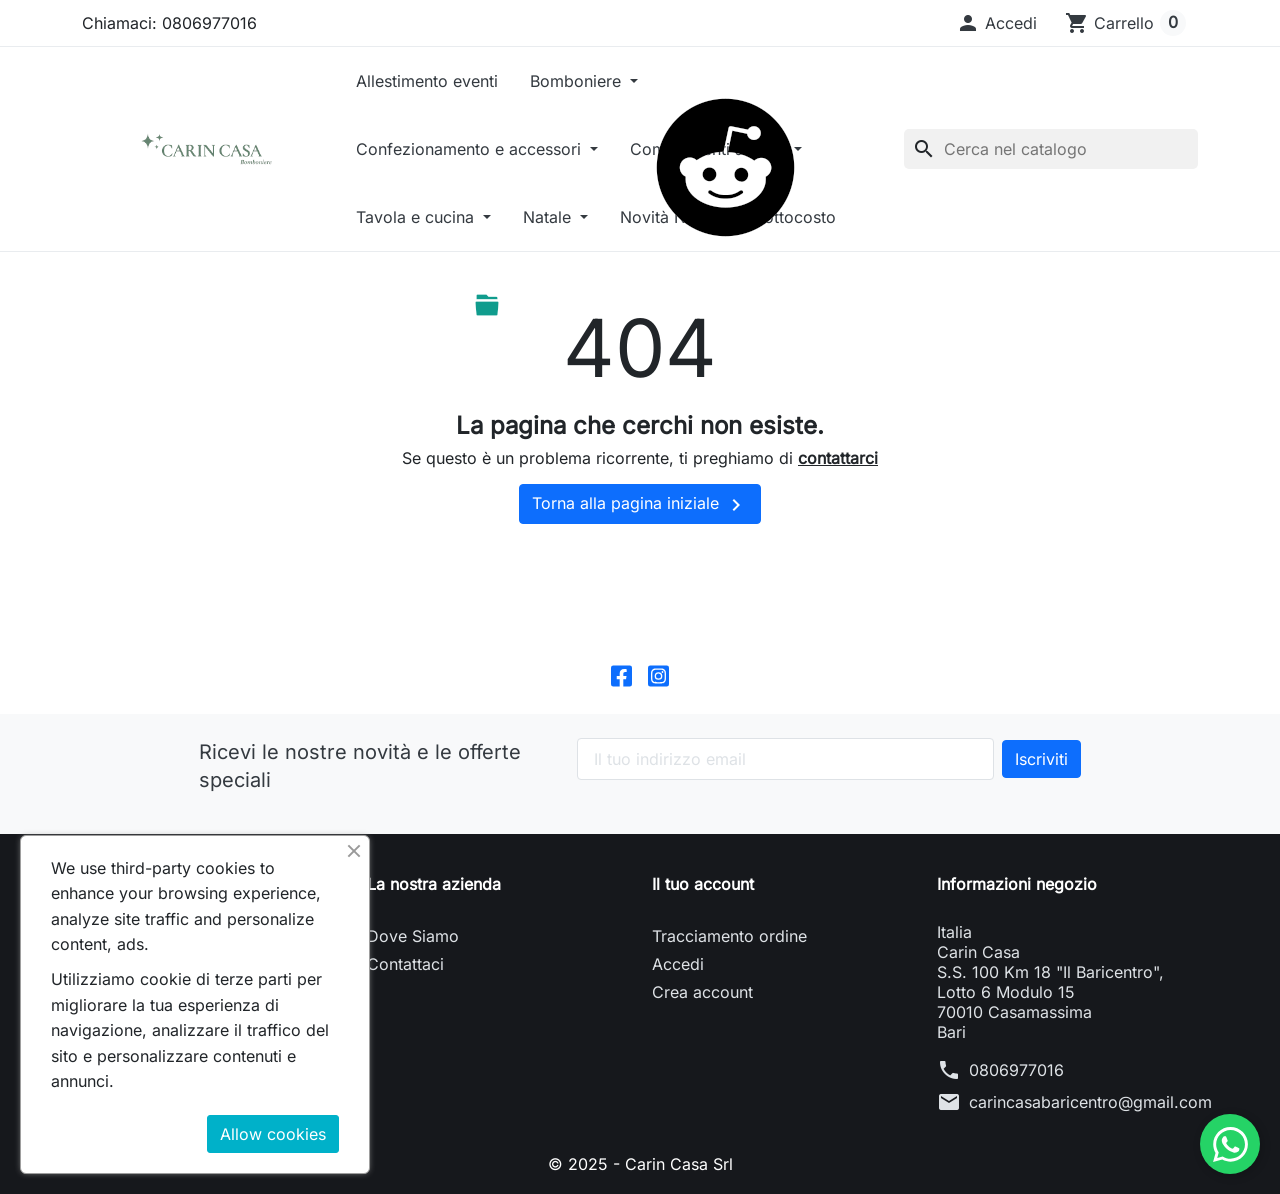 This screenshot has height=1194, width=1280. Describe the element at coordinates (487, 305) in the screenshot. I see `open folder to view contents` at that location.